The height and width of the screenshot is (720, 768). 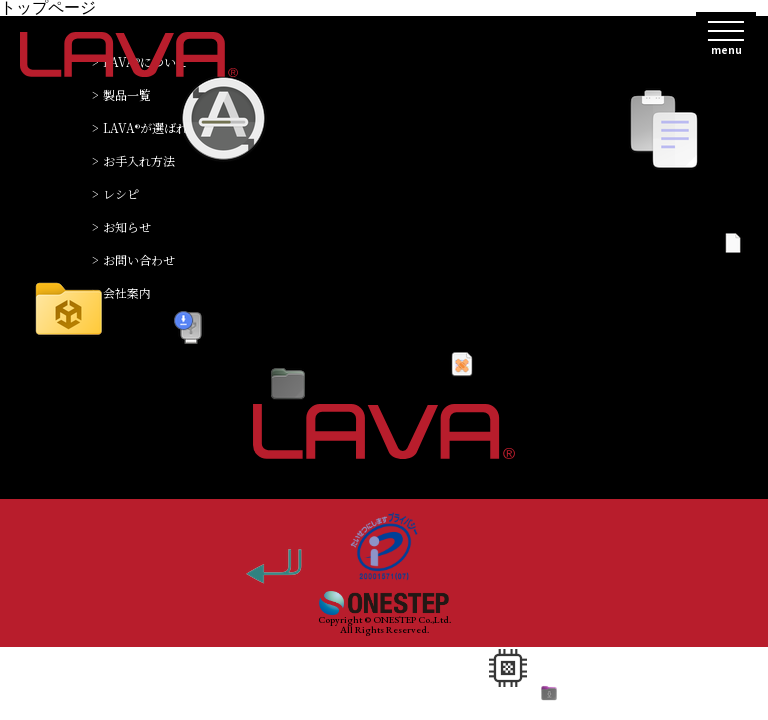 I want to click on access electronics or hardware settings, so click(x=508, y=668).